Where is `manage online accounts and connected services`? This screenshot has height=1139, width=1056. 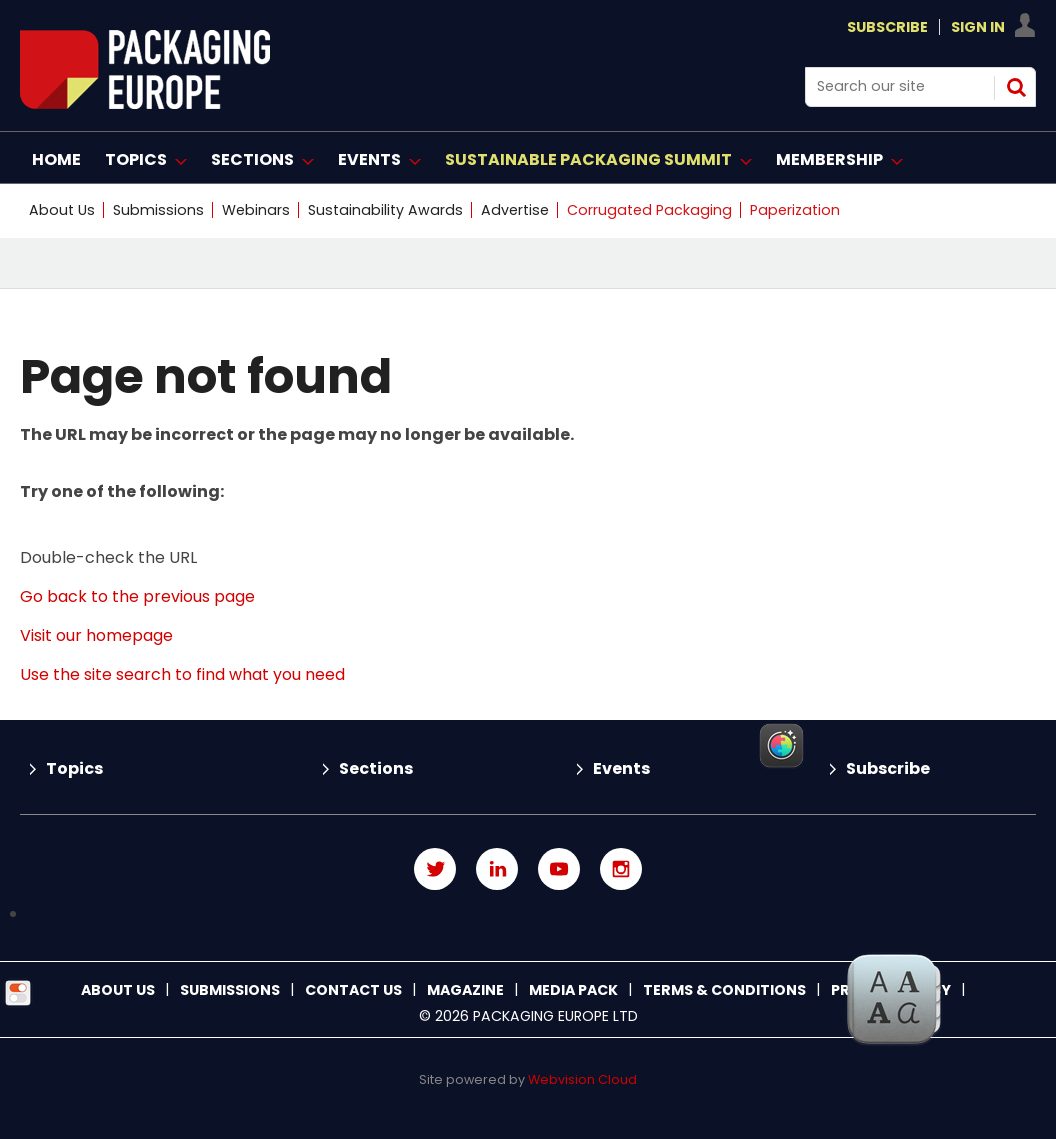 manage online accounts and connected services is located at coordinates (938, 738).